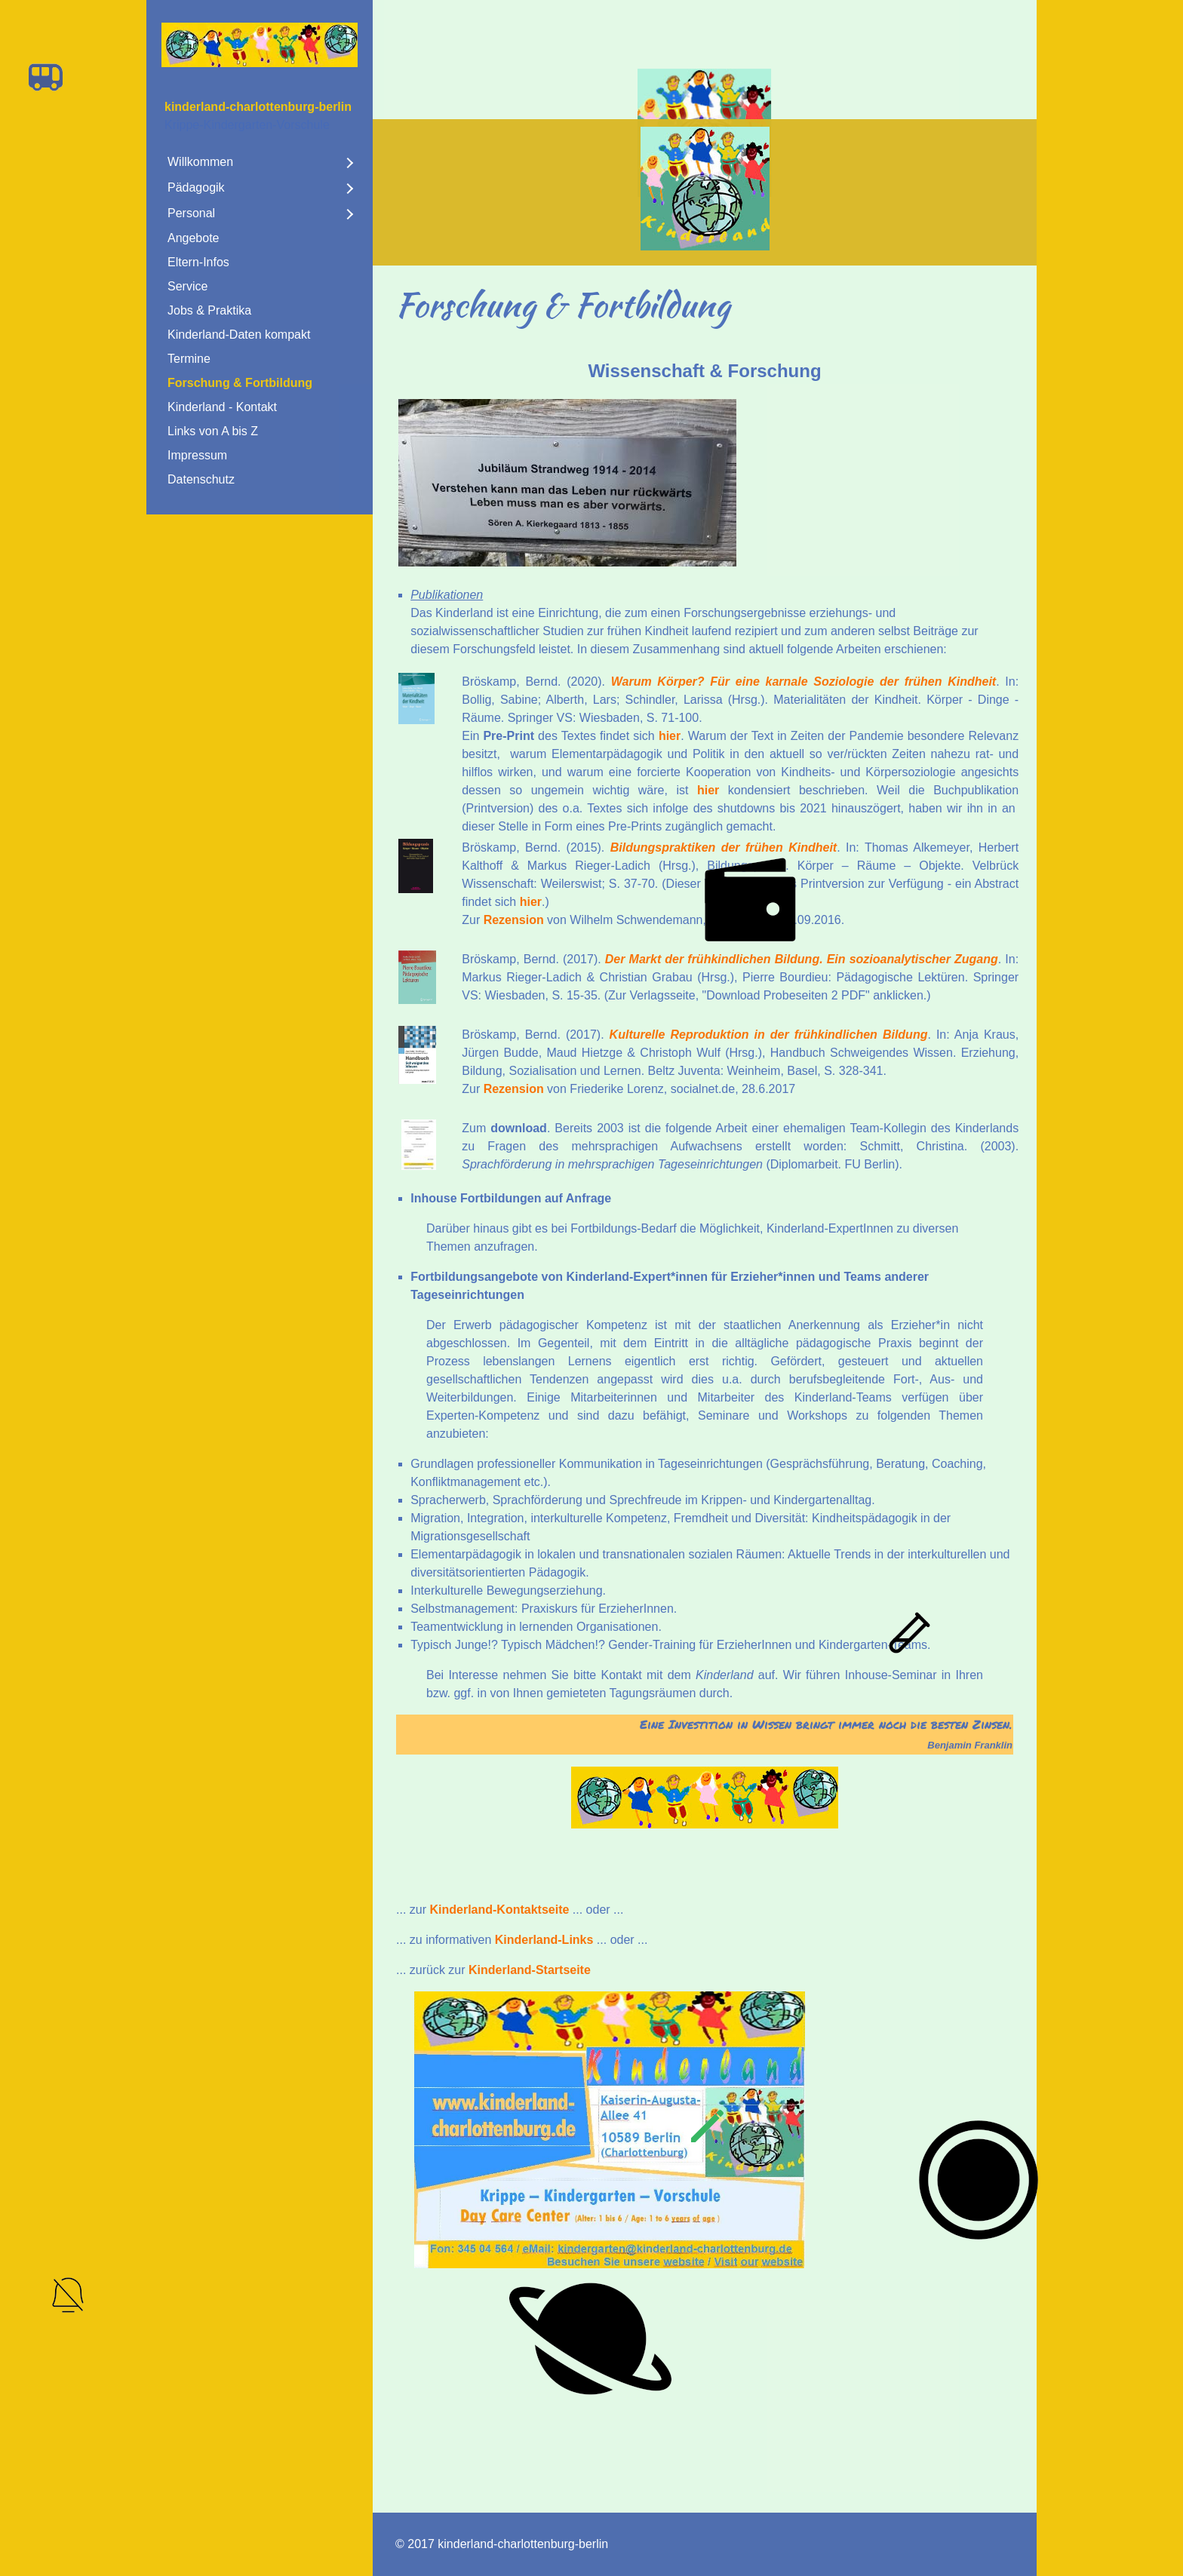 The height and width of the screenshot is (2576, 1183). Describe the element at coordinates (909, 1632) in the screenshot. I see `access lab or experimental features` at that location.